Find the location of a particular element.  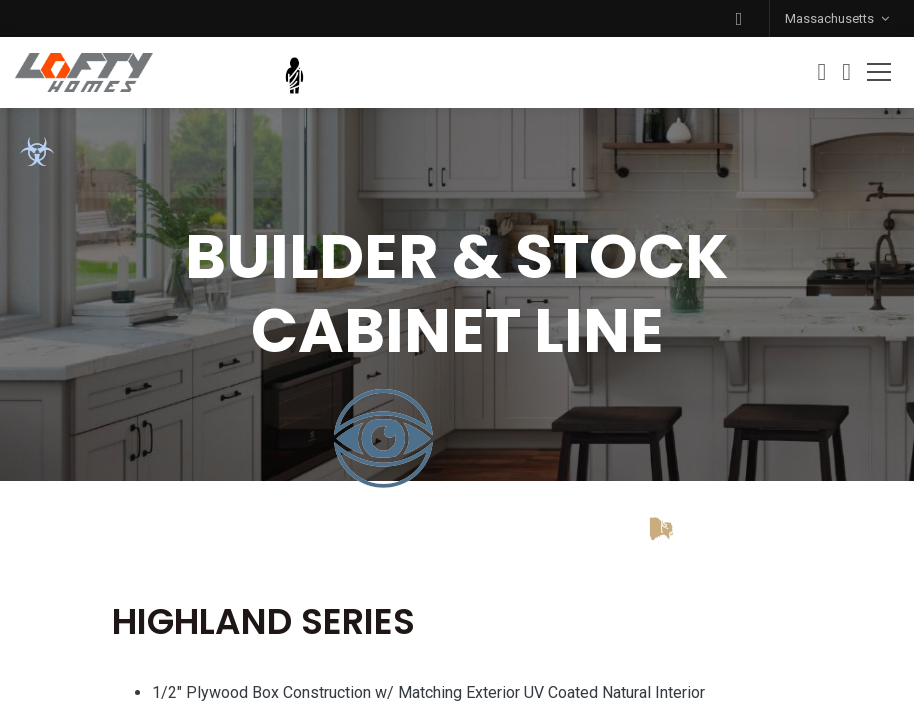

select roman or ancient civilization theme is located at coordinates (294, 75).